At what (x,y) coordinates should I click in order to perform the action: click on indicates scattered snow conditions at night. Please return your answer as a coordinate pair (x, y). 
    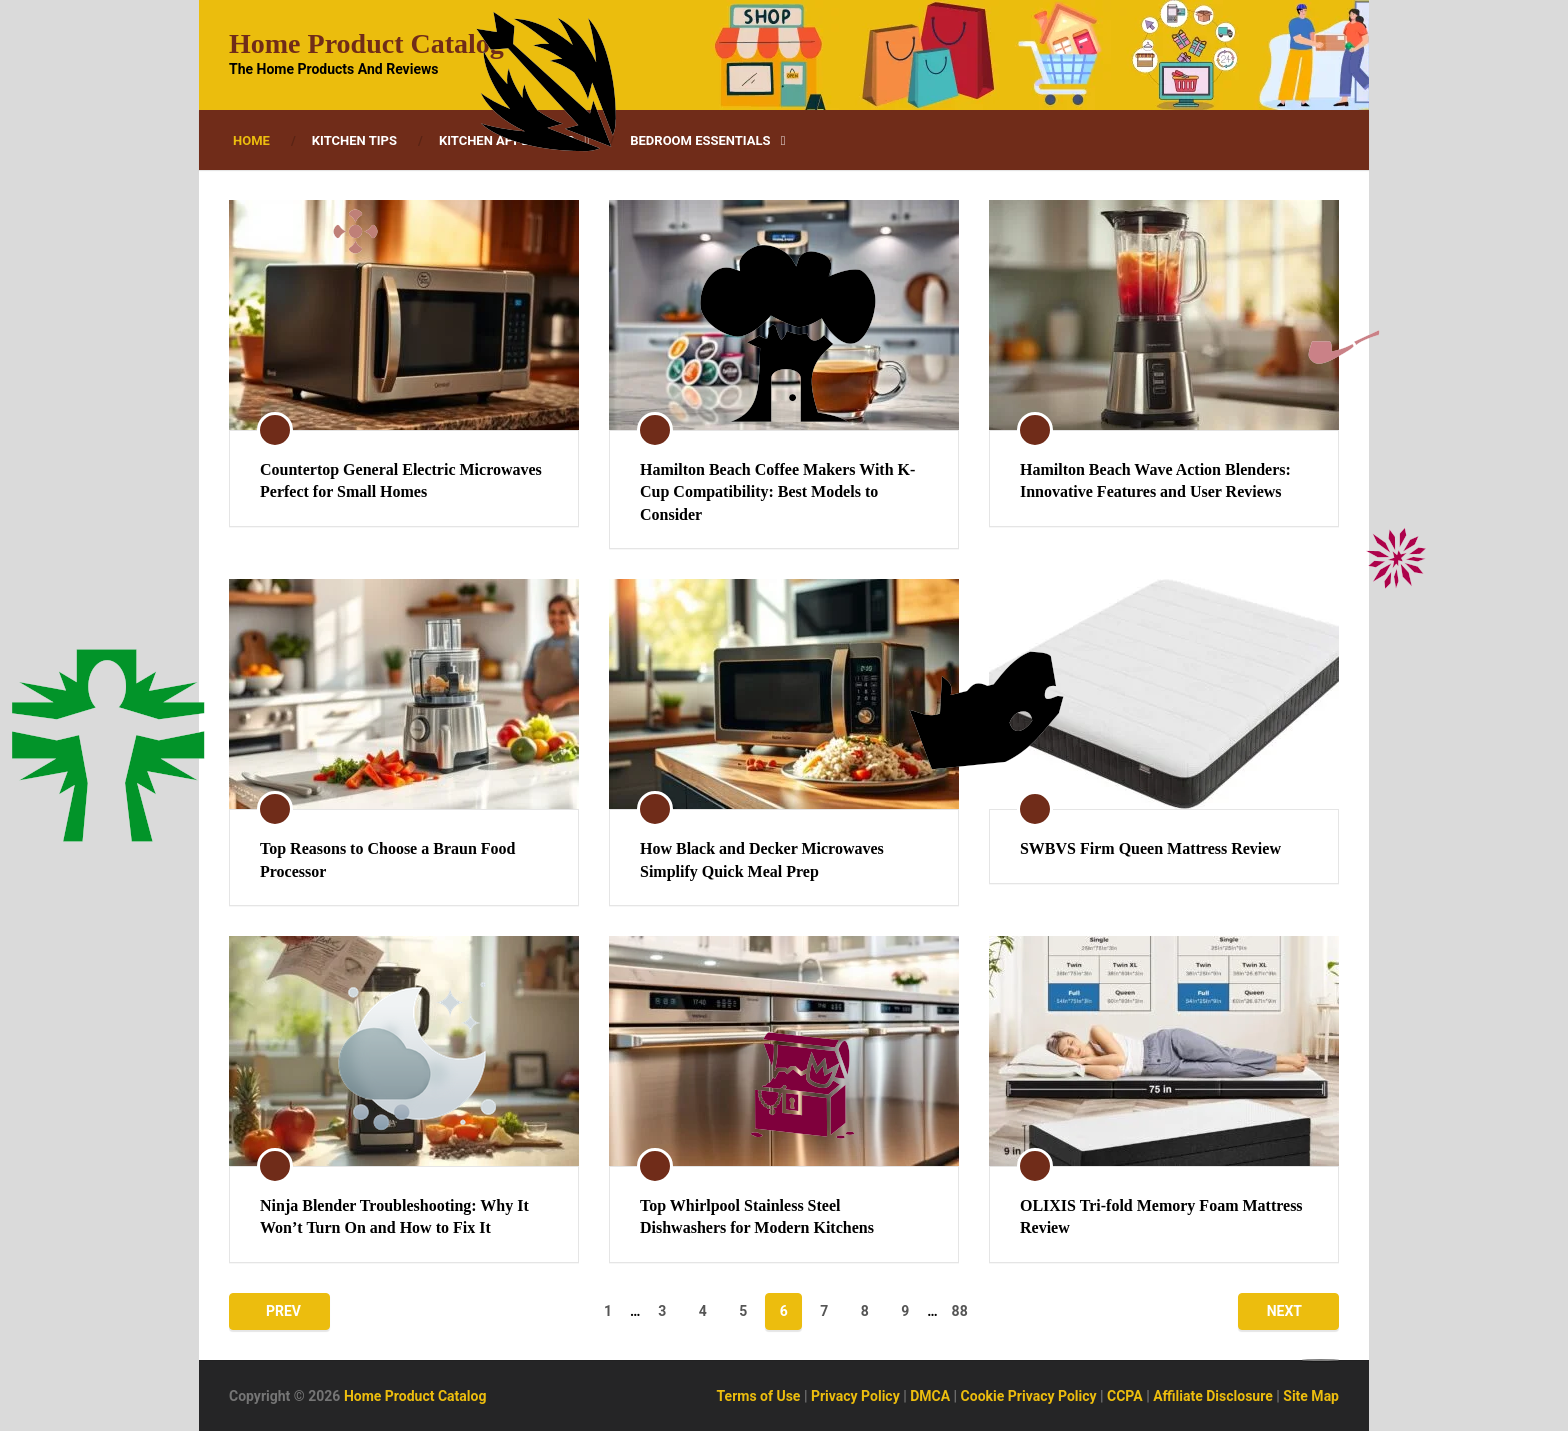
    Looking at the image, I should click on (417, 1056).